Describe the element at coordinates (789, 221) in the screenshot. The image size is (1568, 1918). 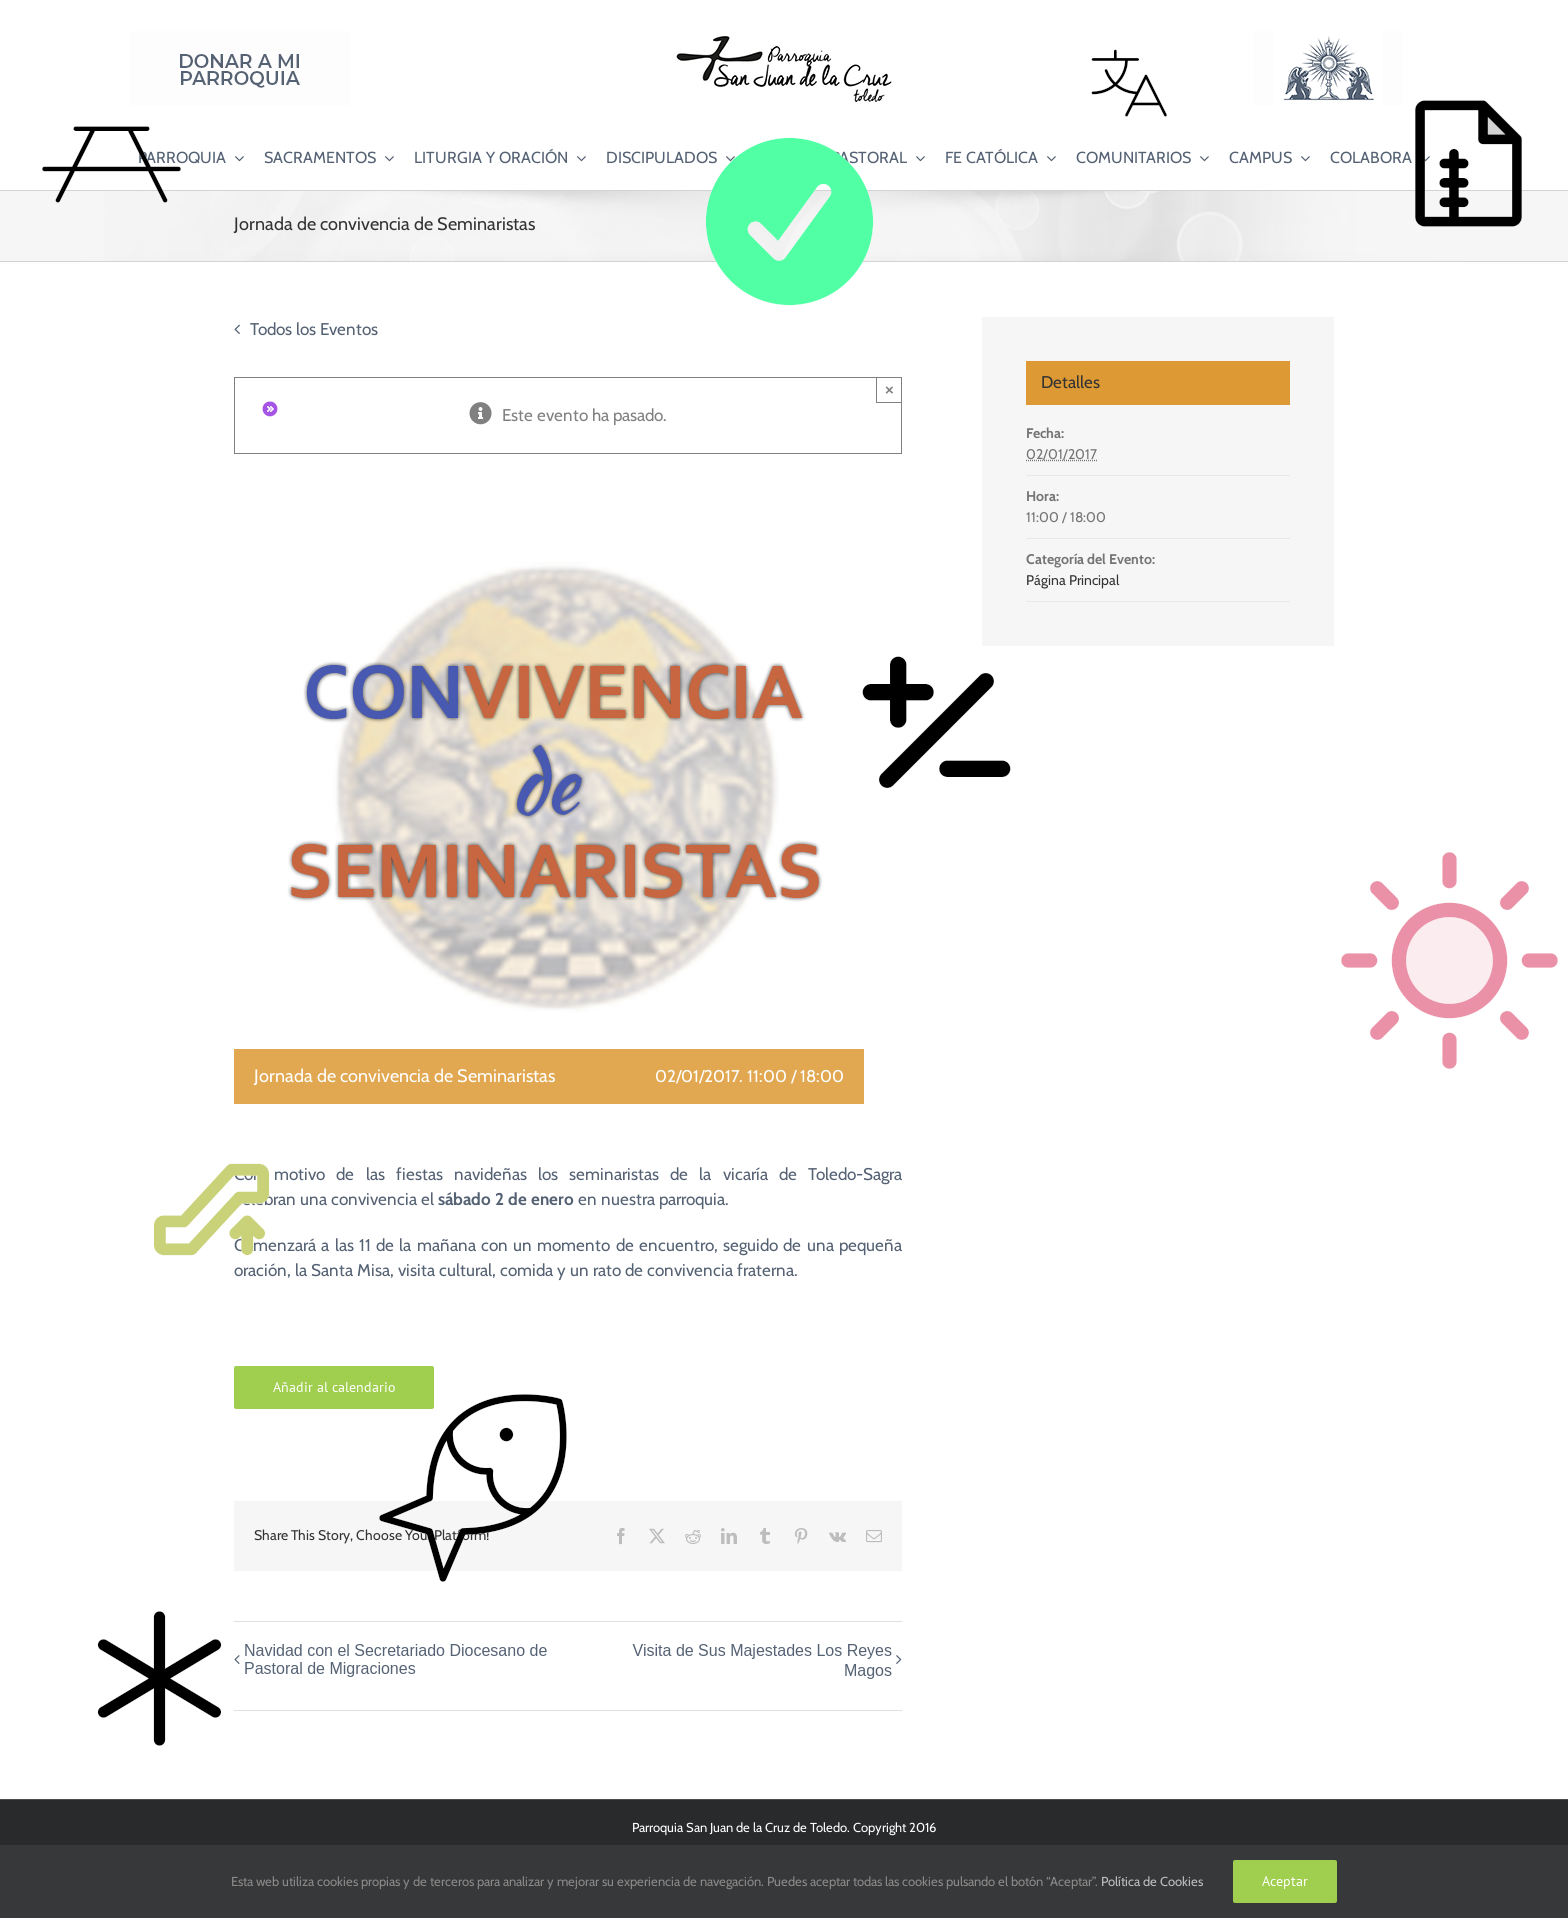
I see `indicates successful completion of an action` at that location.